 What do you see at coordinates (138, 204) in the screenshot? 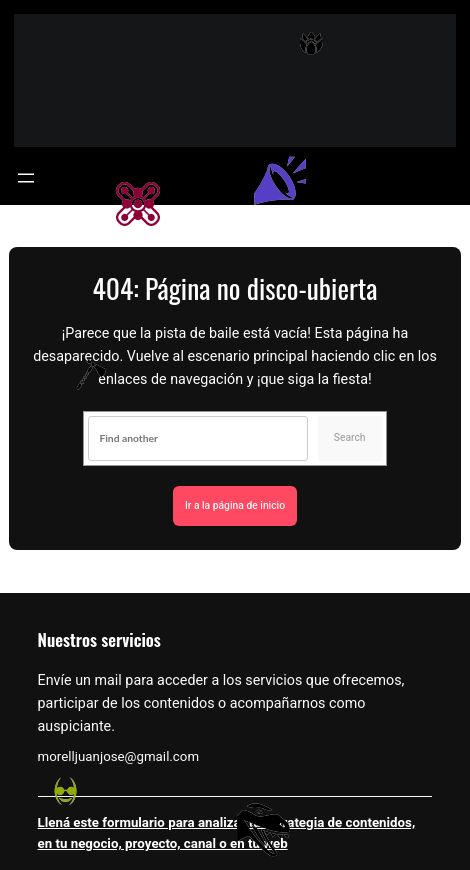
I see `a network or connected nodes icon` at bounding box center [138, 204].